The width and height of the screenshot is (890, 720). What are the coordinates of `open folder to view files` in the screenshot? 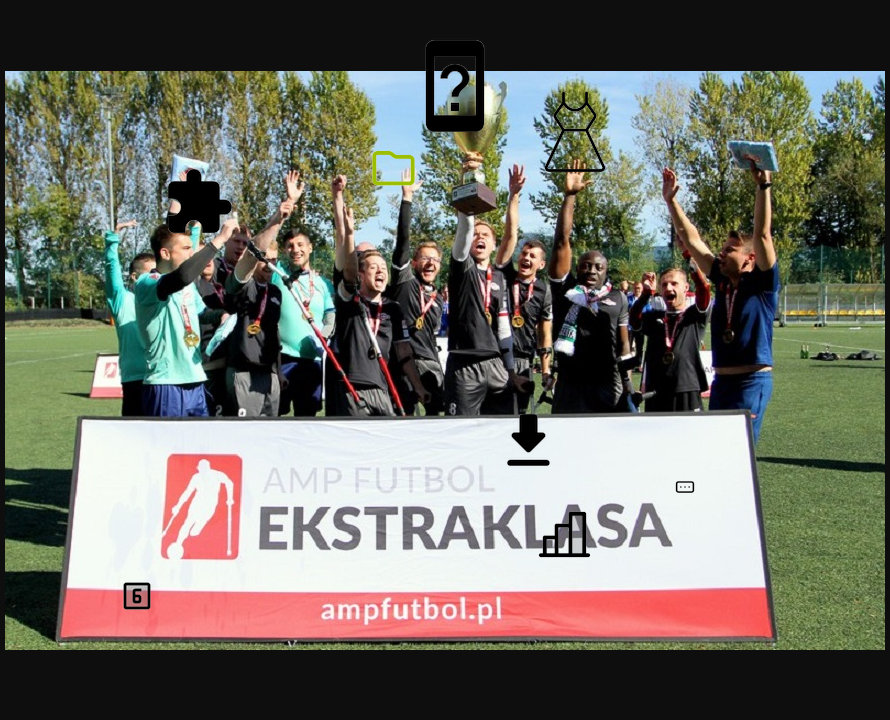 It's located at (393, 169).